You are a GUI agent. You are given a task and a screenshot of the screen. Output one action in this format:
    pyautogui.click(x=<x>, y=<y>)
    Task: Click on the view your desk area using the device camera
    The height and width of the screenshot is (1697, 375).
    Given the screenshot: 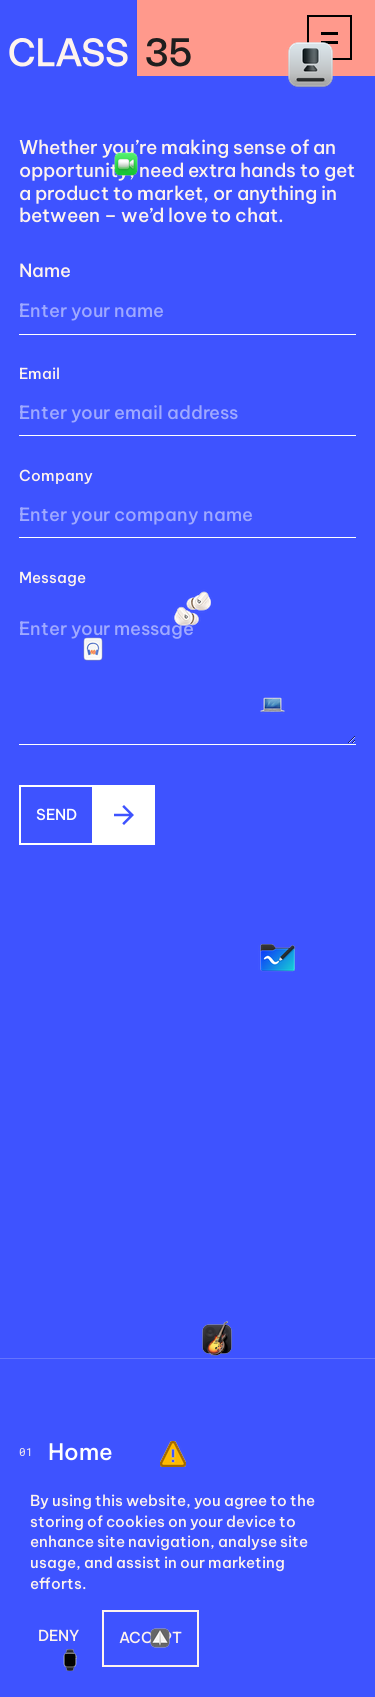 What is the action you would take?
    pyautogui.click(x=310, y=64)
    